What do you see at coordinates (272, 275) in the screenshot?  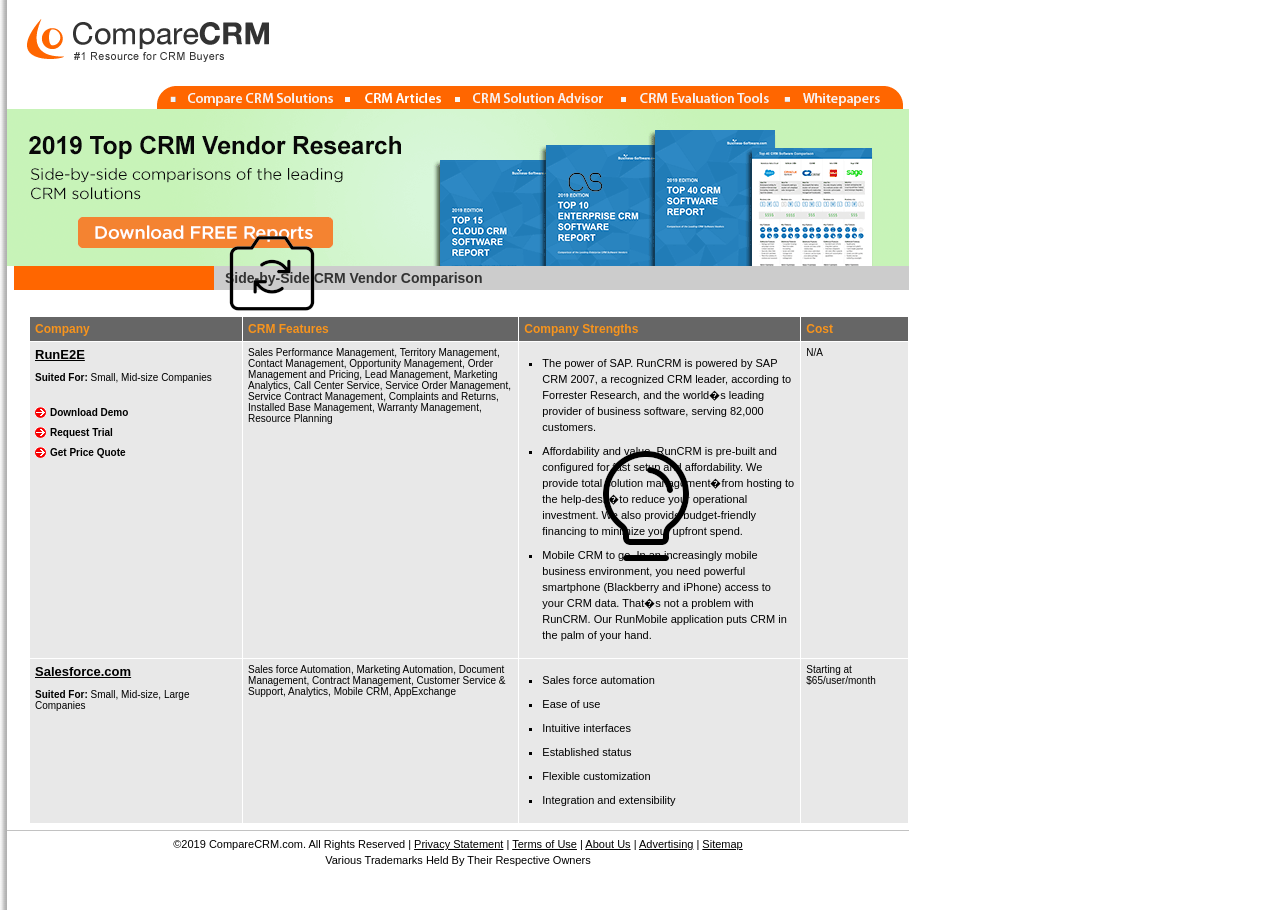 I see `switch between front and rear camera` at bounding box center [272, 275].